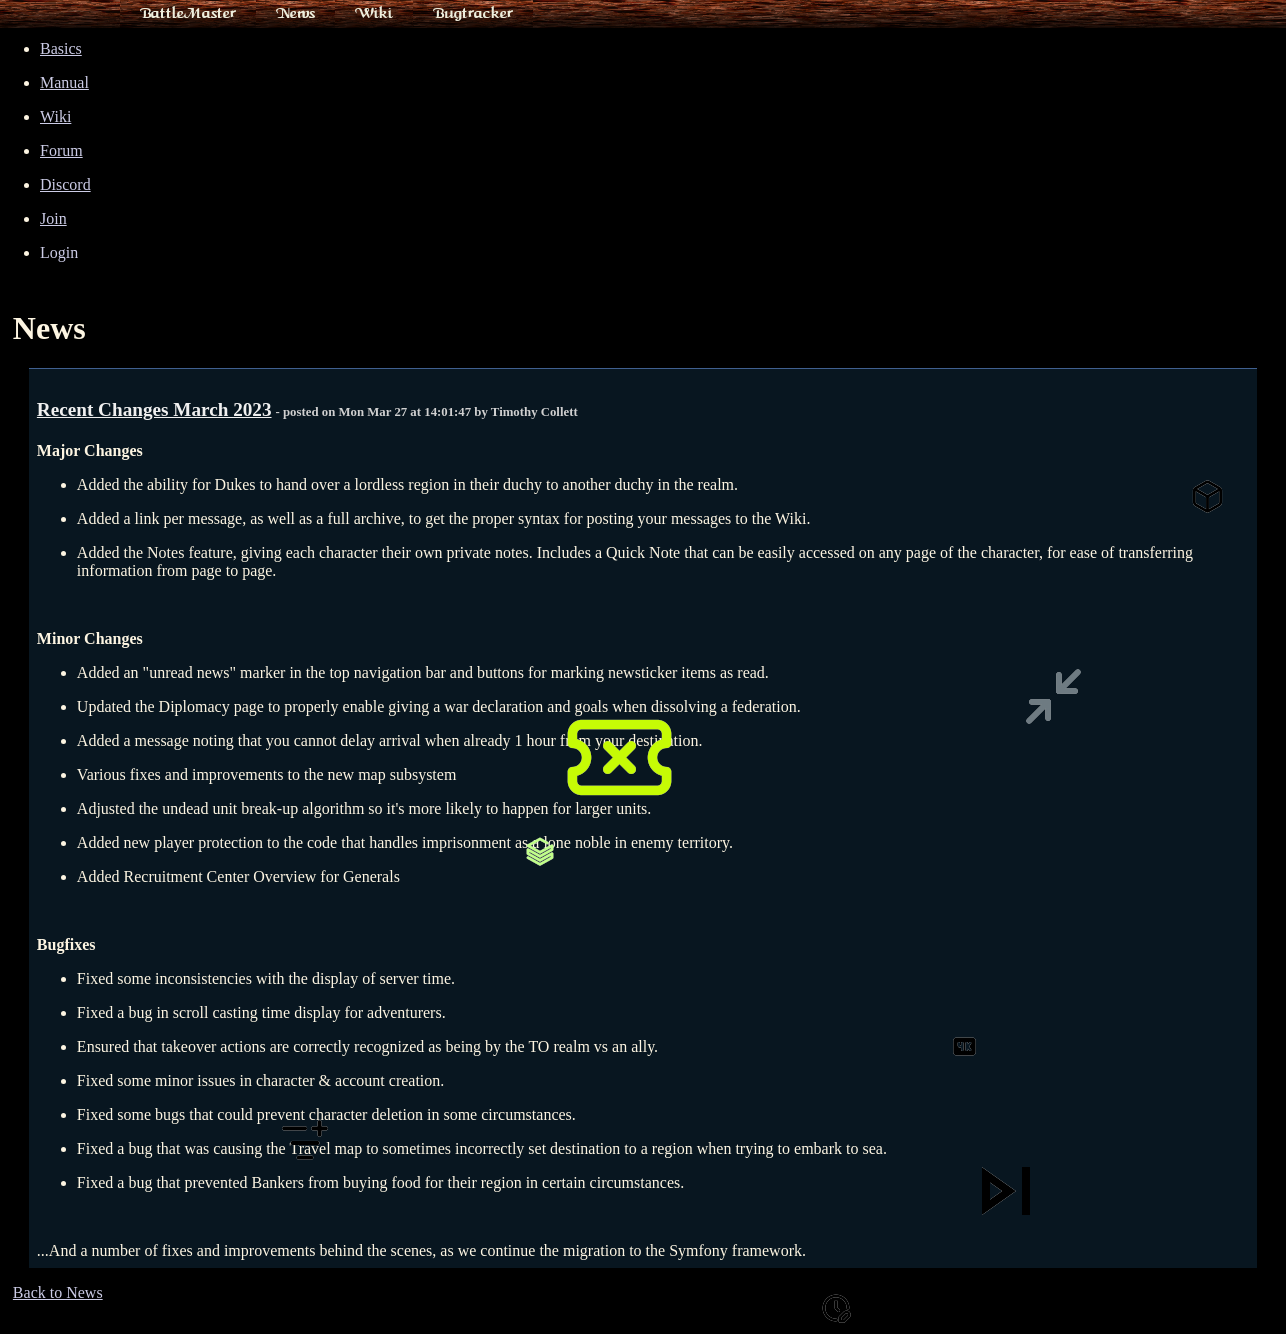  What do you see at coordinates (1006, 1191) in the screenshot?
I see `skip to the next track or media item` at bounding box center [1006, 1191].